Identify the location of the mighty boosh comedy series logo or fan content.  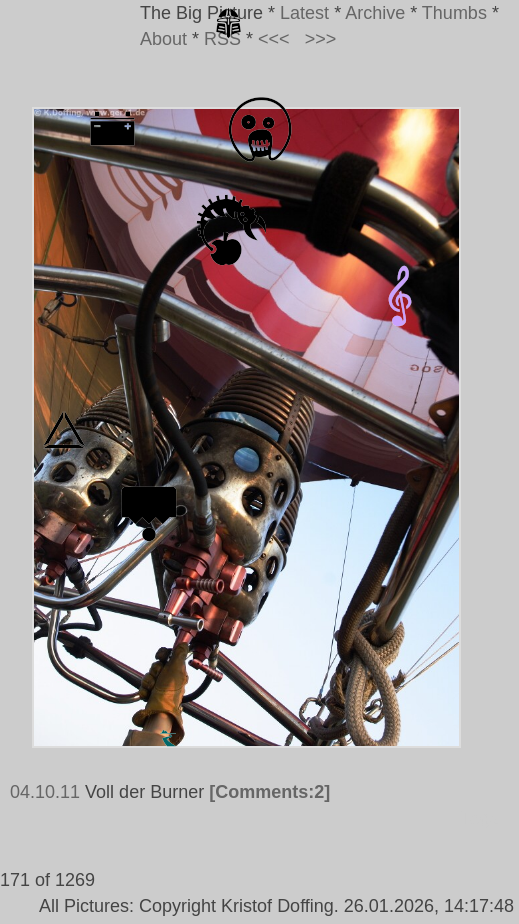
(260, 129).